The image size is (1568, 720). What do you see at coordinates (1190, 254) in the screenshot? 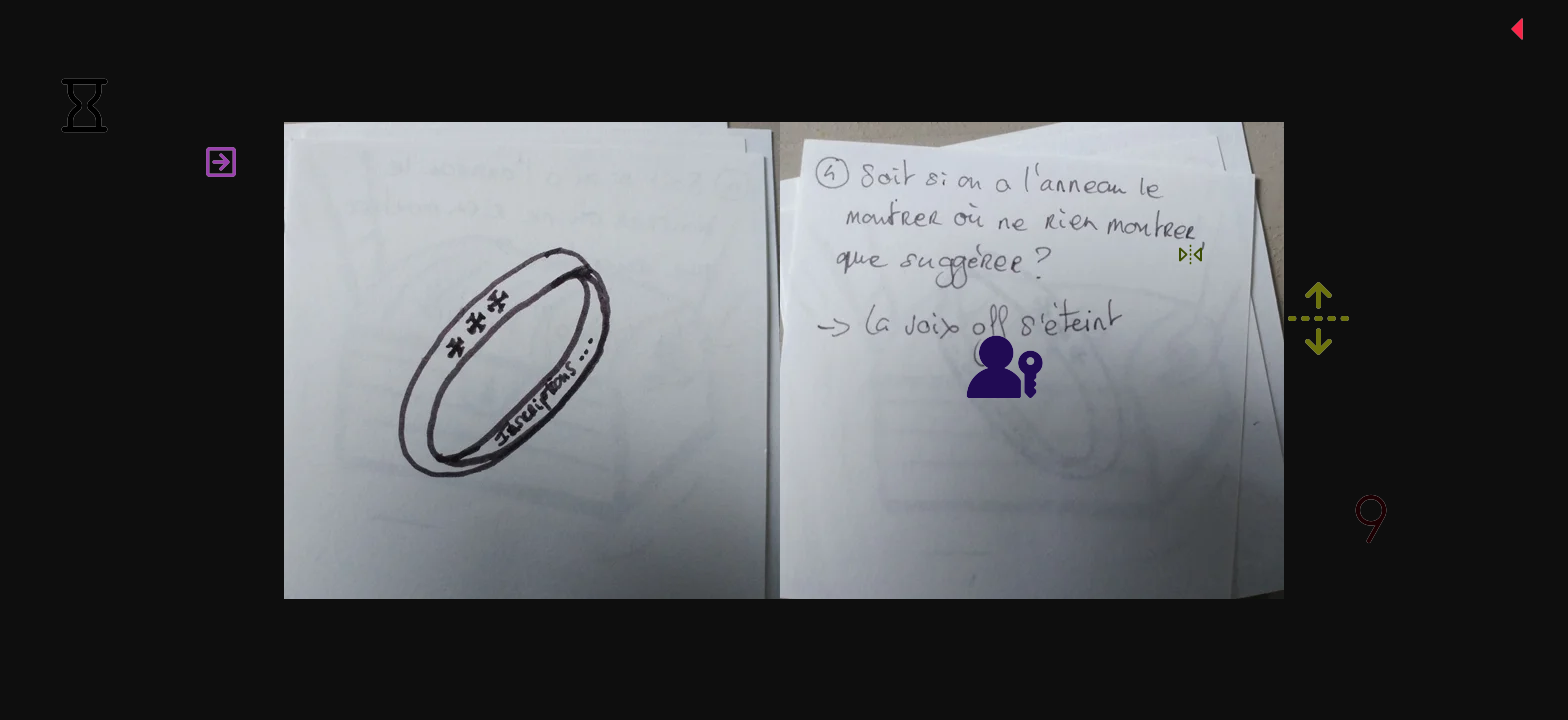
I see `mirror or flip content horizontally` at bounding box center [1190, 254].